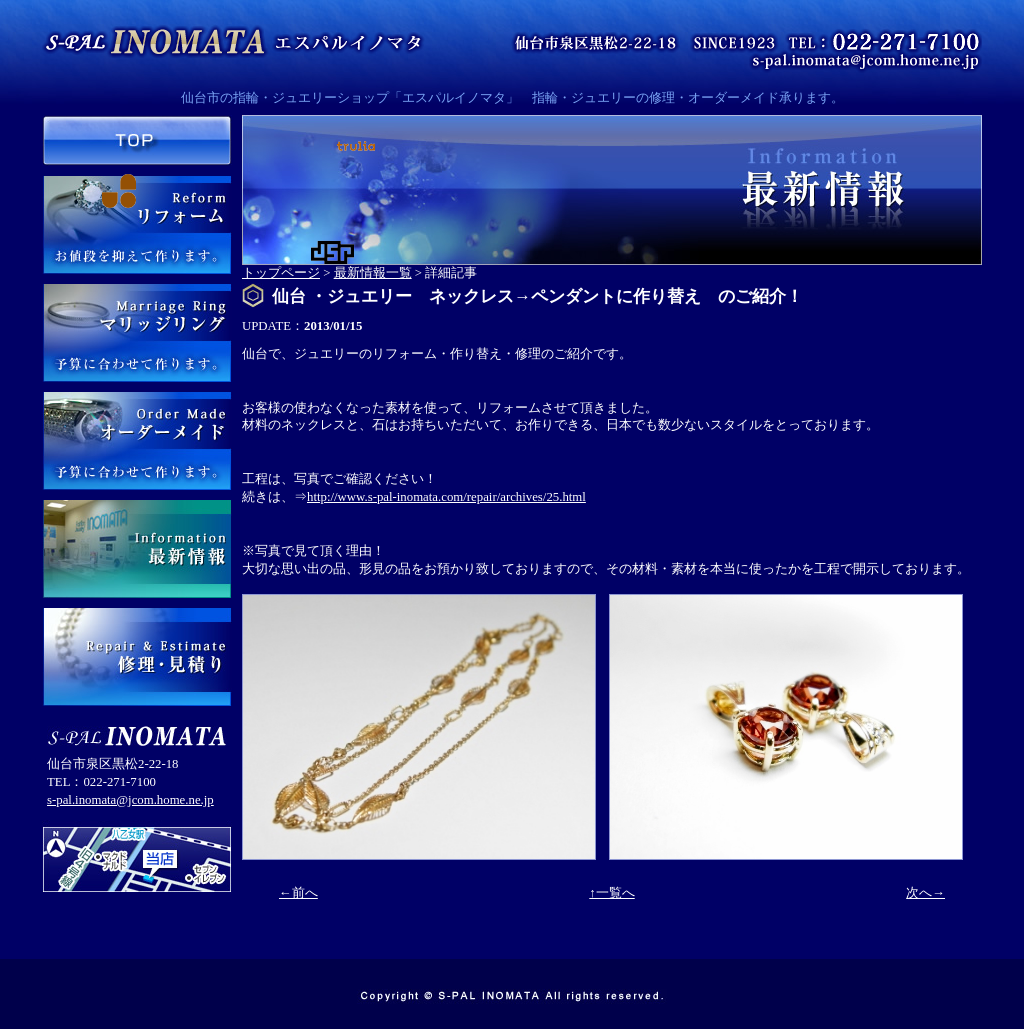  Describe the element at coordinates (356, 146) in the screenshot. I see `open the Trulia real estate app` at that location.